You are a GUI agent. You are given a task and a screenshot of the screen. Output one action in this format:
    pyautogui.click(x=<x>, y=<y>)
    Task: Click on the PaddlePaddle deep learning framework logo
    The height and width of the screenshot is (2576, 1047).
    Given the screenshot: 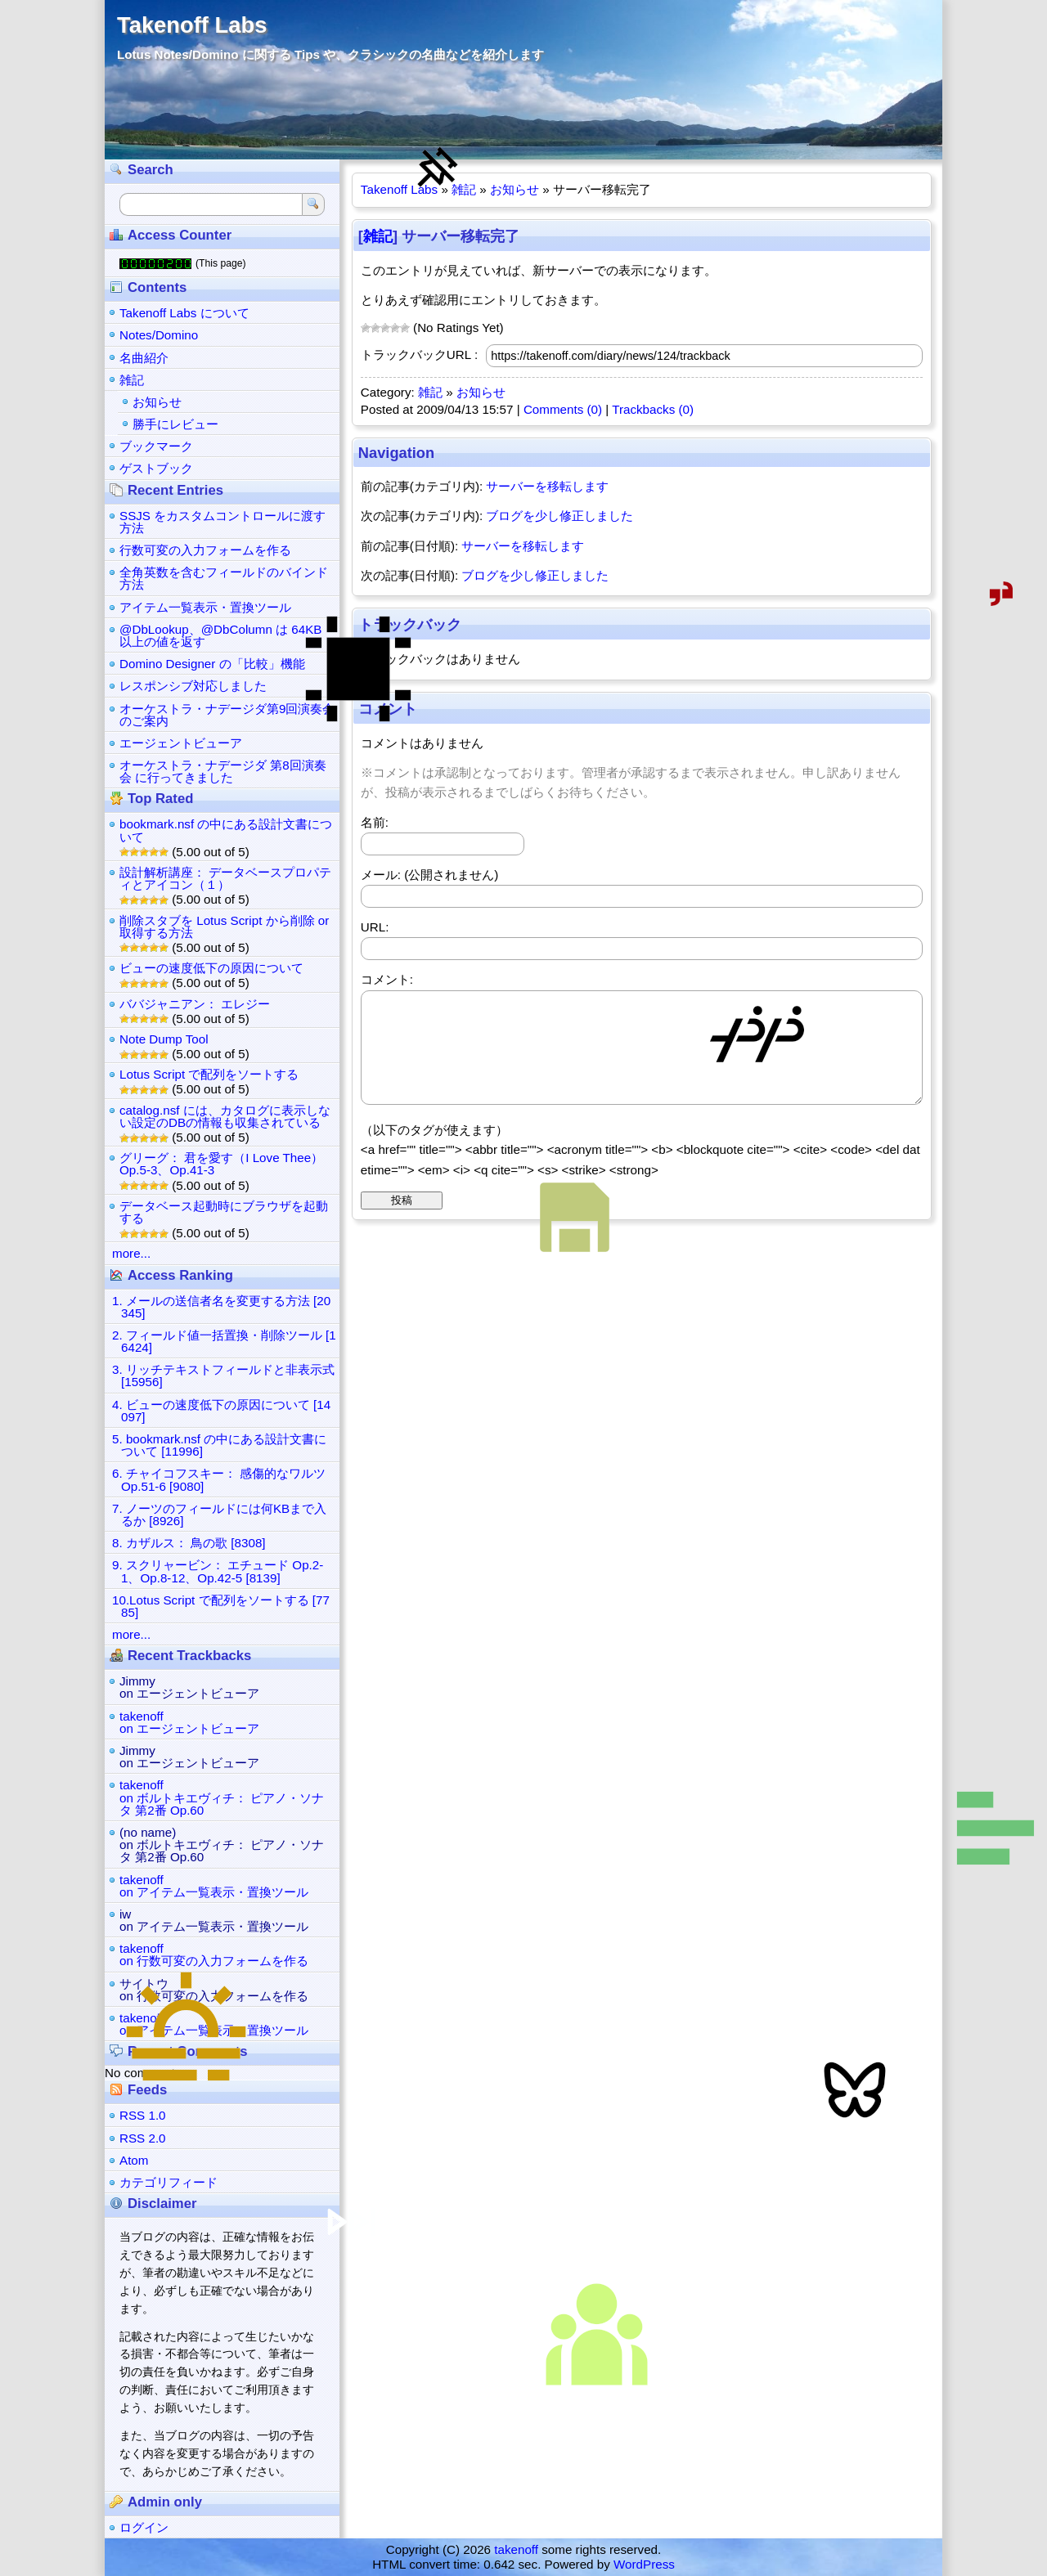 What is the action you would take?
    pyautogui.click(x=757, y=1034)
    